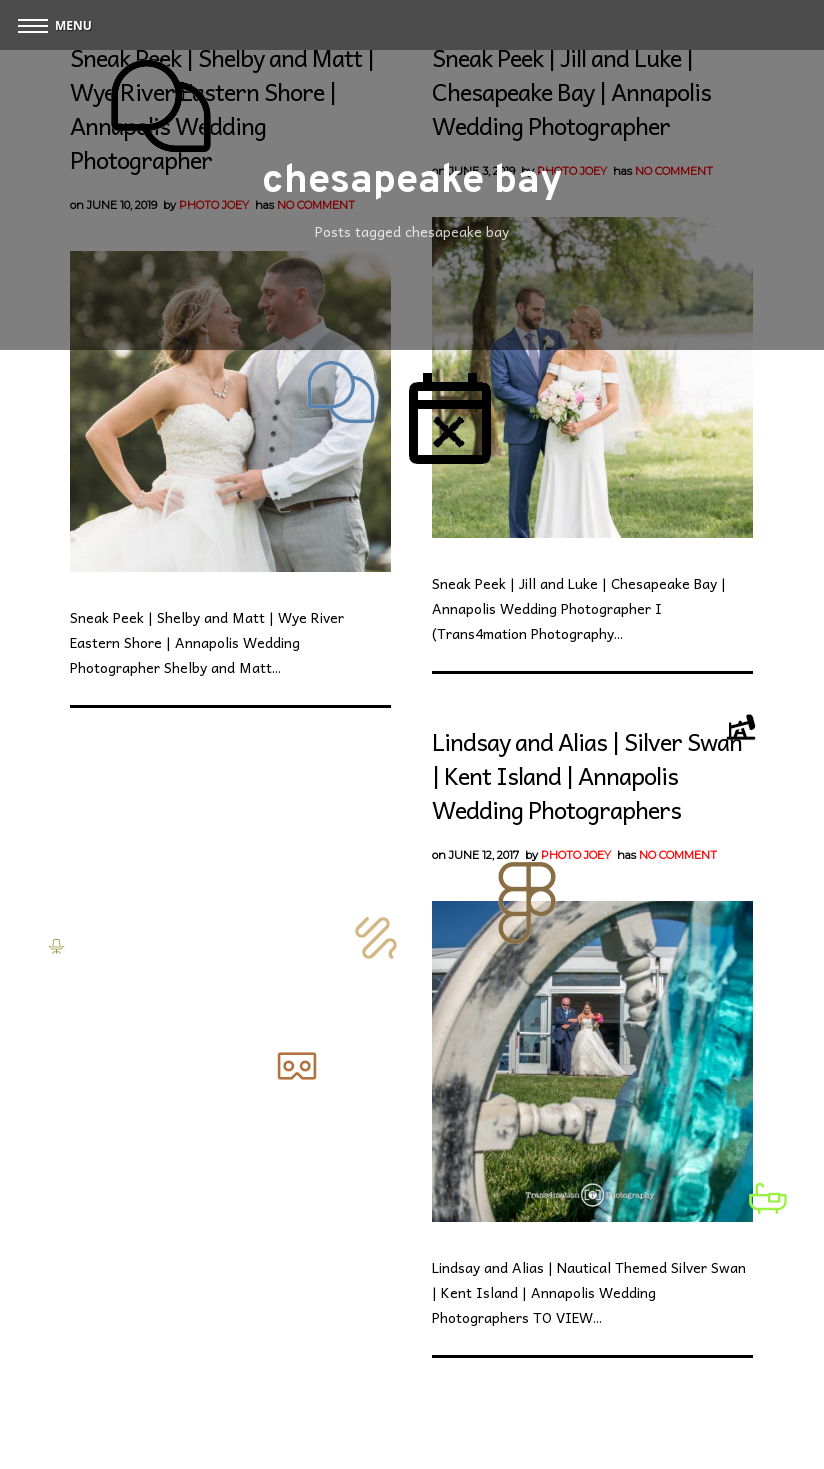  What do you see at coordinates (341, 392) in the screenshot?
I see `open chat or messaging` at bounding box center [341, 392].